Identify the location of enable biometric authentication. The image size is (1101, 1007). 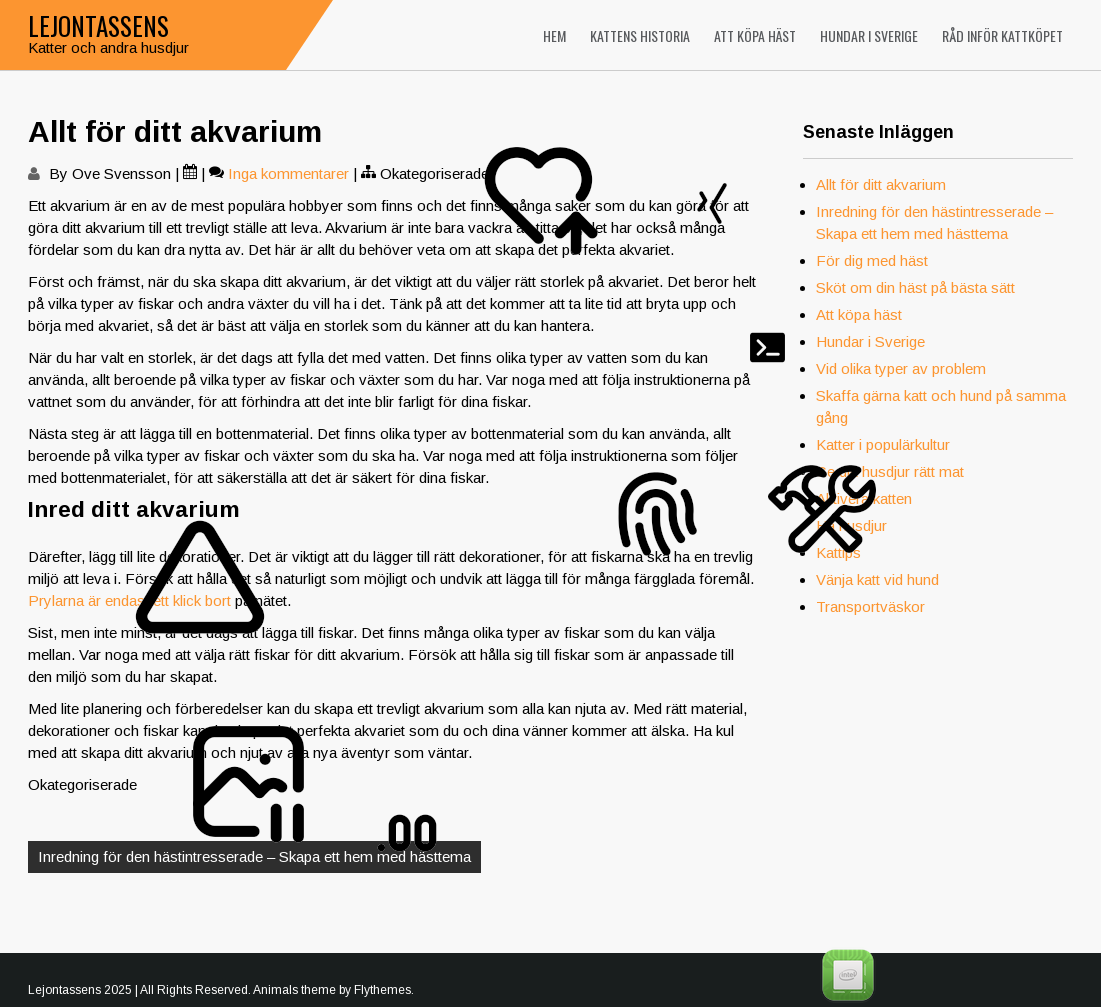
(656, 514).